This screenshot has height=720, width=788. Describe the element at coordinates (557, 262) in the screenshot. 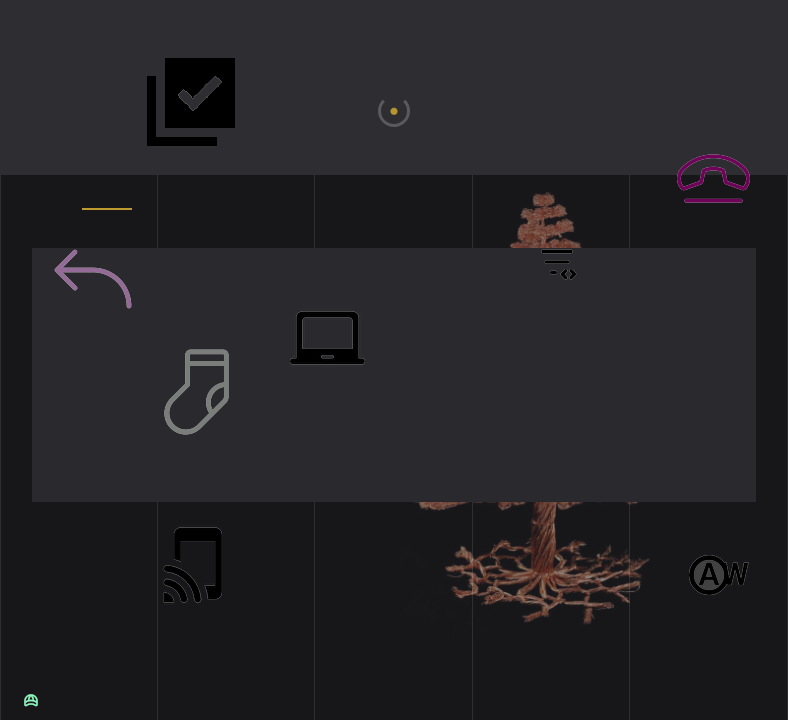

I see `filter results by code or script` at that location.